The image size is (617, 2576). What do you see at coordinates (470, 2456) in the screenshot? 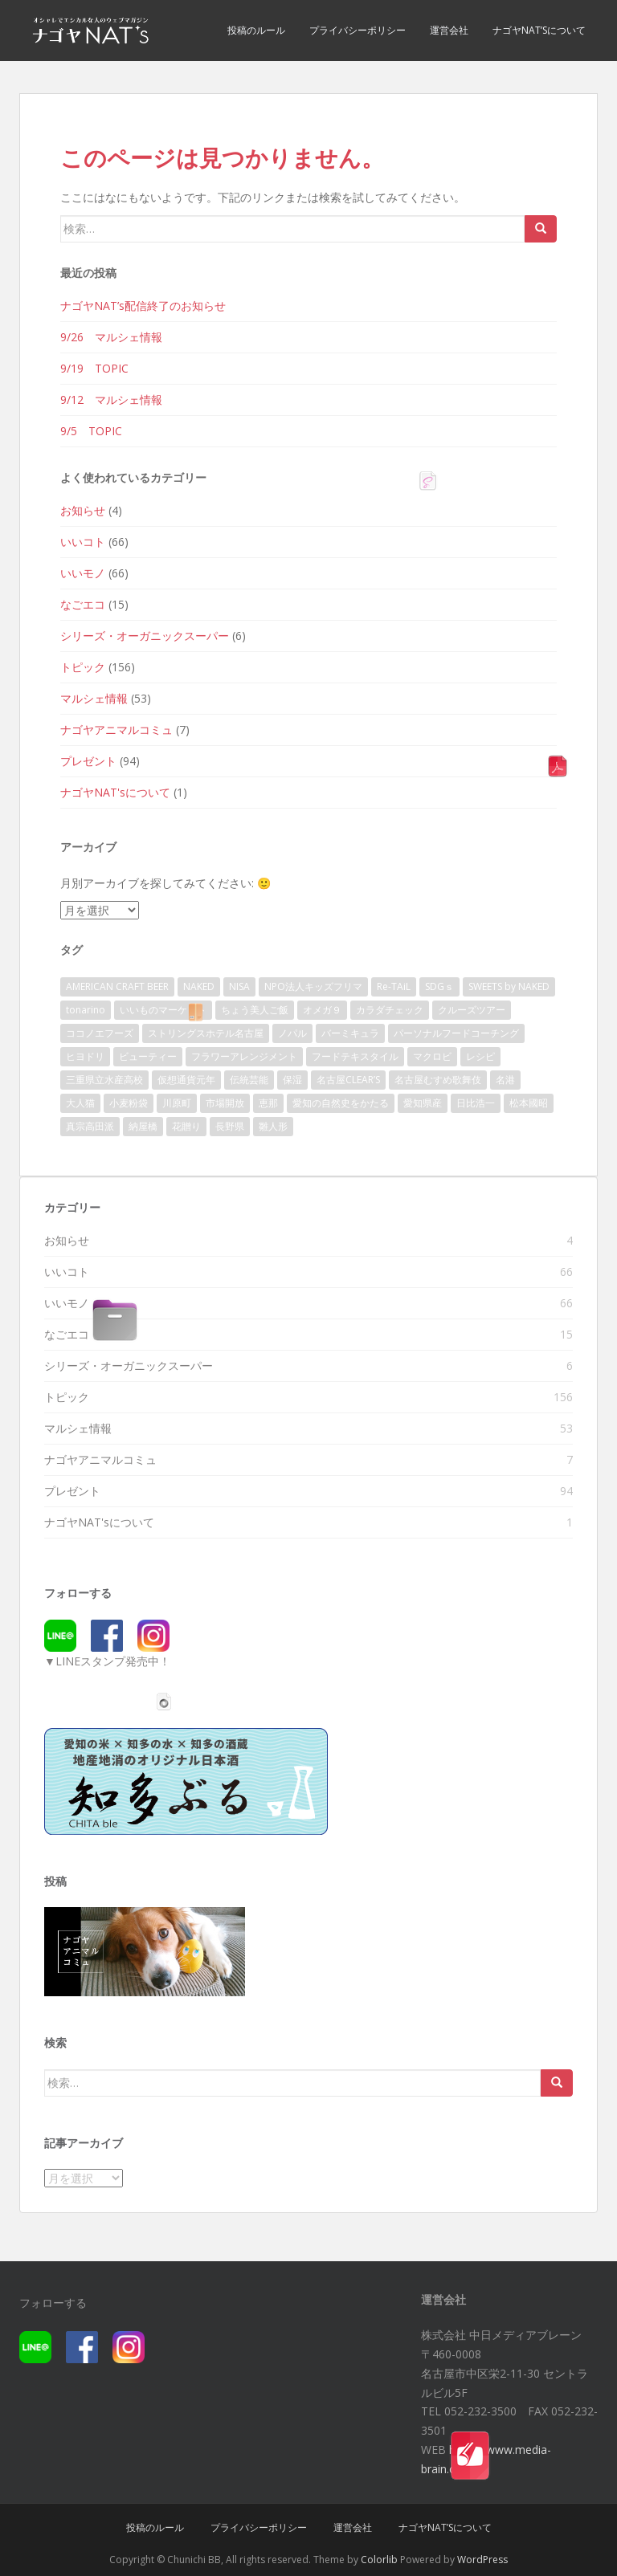
I see `an EPS vector file` at bounding box center [470, 2456].